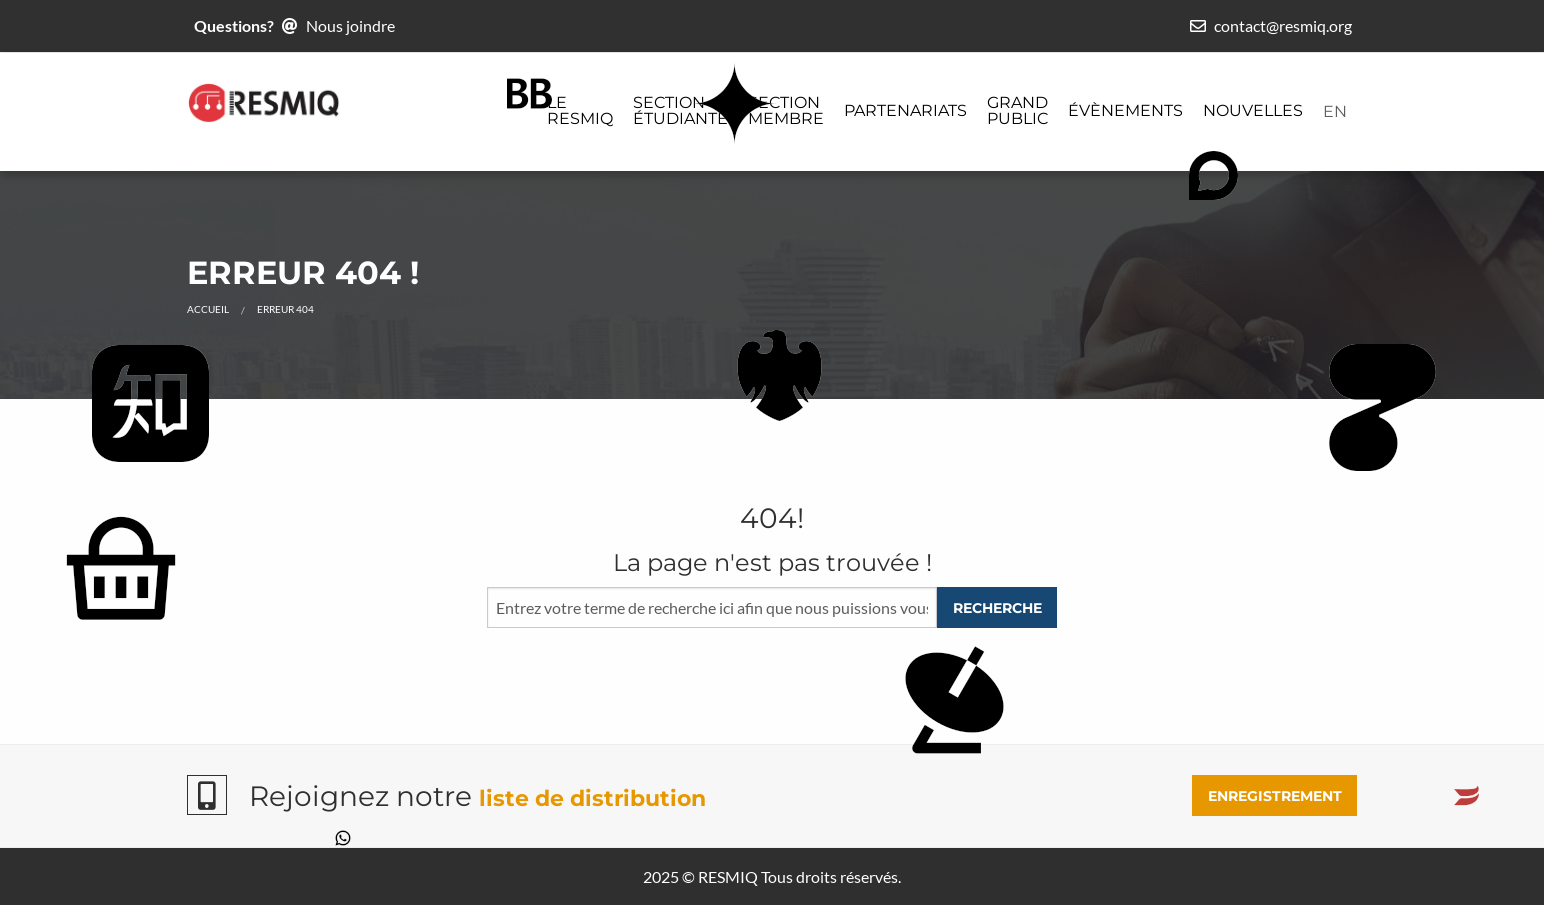  Describe the element at coordinates (150, 403) in the screenshot. I see `open zhihu app` at that location.